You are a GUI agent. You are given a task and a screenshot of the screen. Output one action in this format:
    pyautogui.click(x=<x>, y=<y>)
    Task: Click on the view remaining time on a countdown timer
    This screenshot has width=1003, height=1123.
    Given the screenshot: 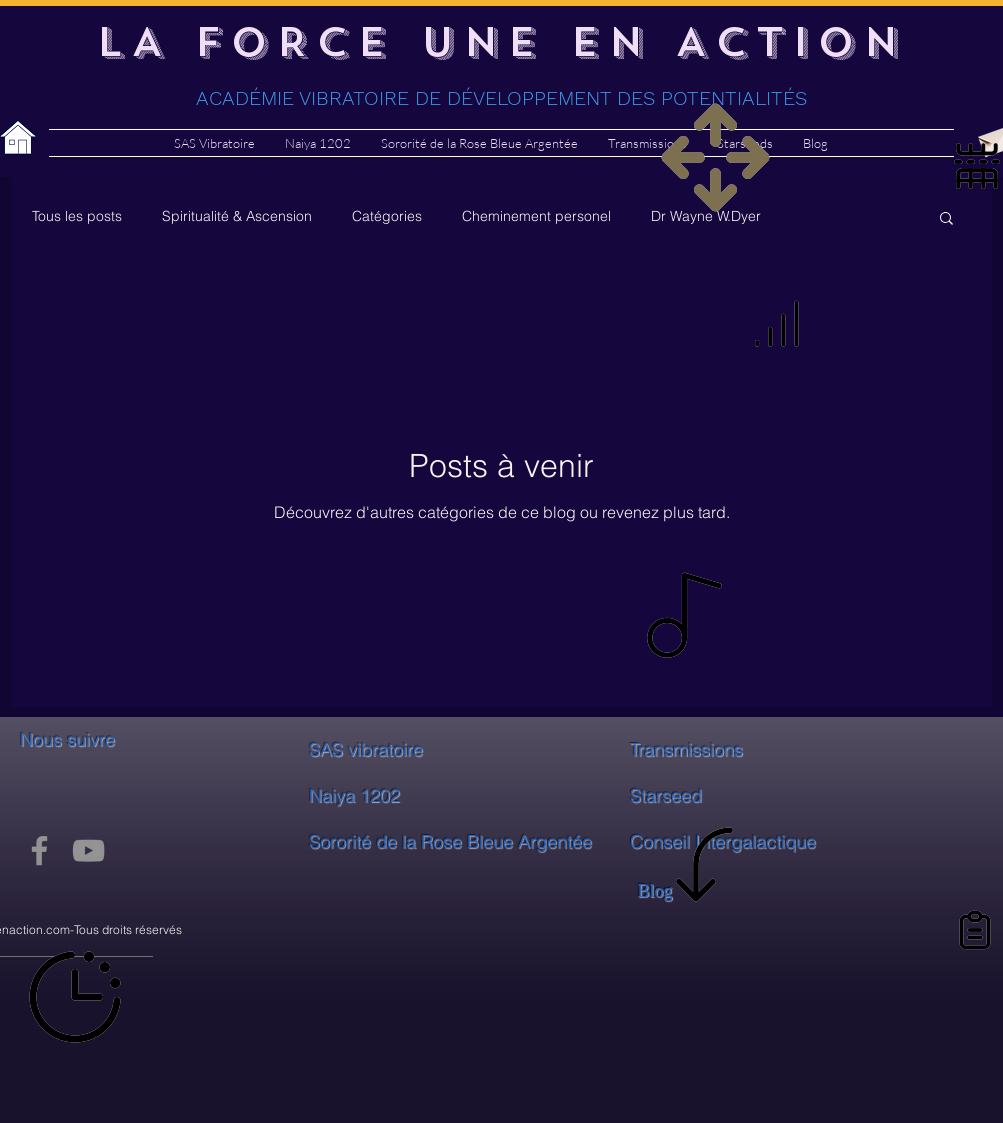 What is the action you would take?
    pyautogui.click(x=75, y=997)
    